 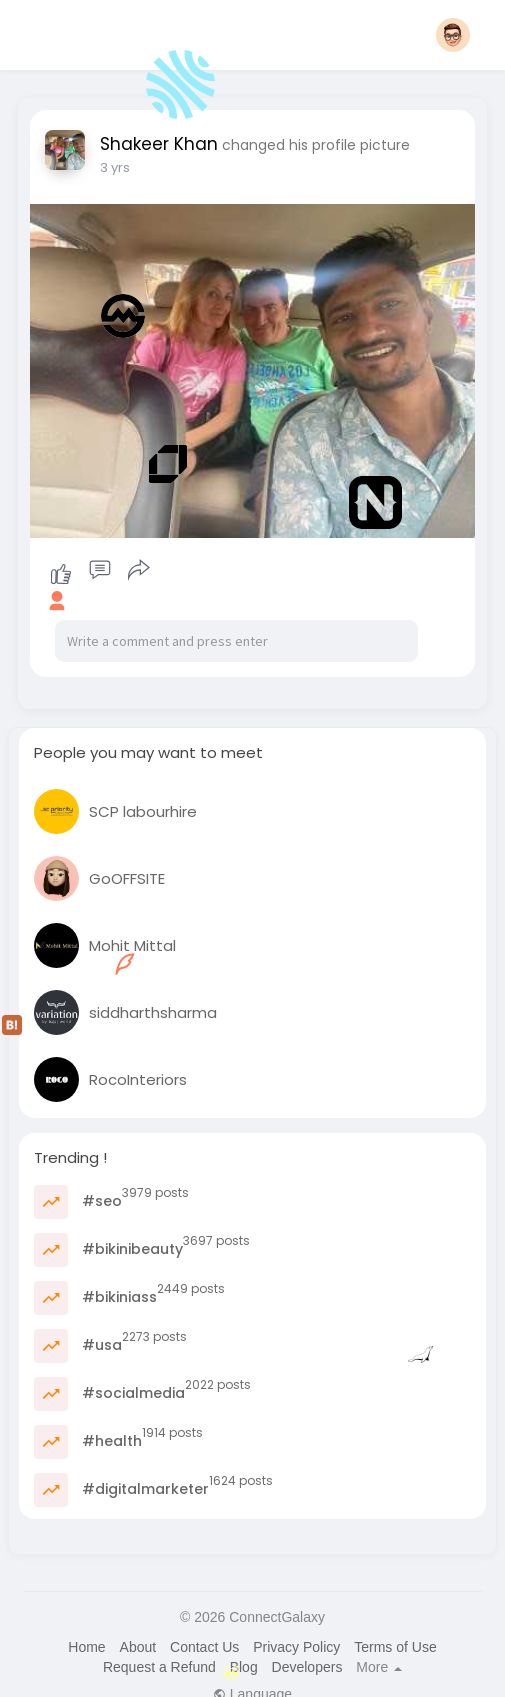 I want to click on open protocols.io website or app, so click(x=231, y=1673).